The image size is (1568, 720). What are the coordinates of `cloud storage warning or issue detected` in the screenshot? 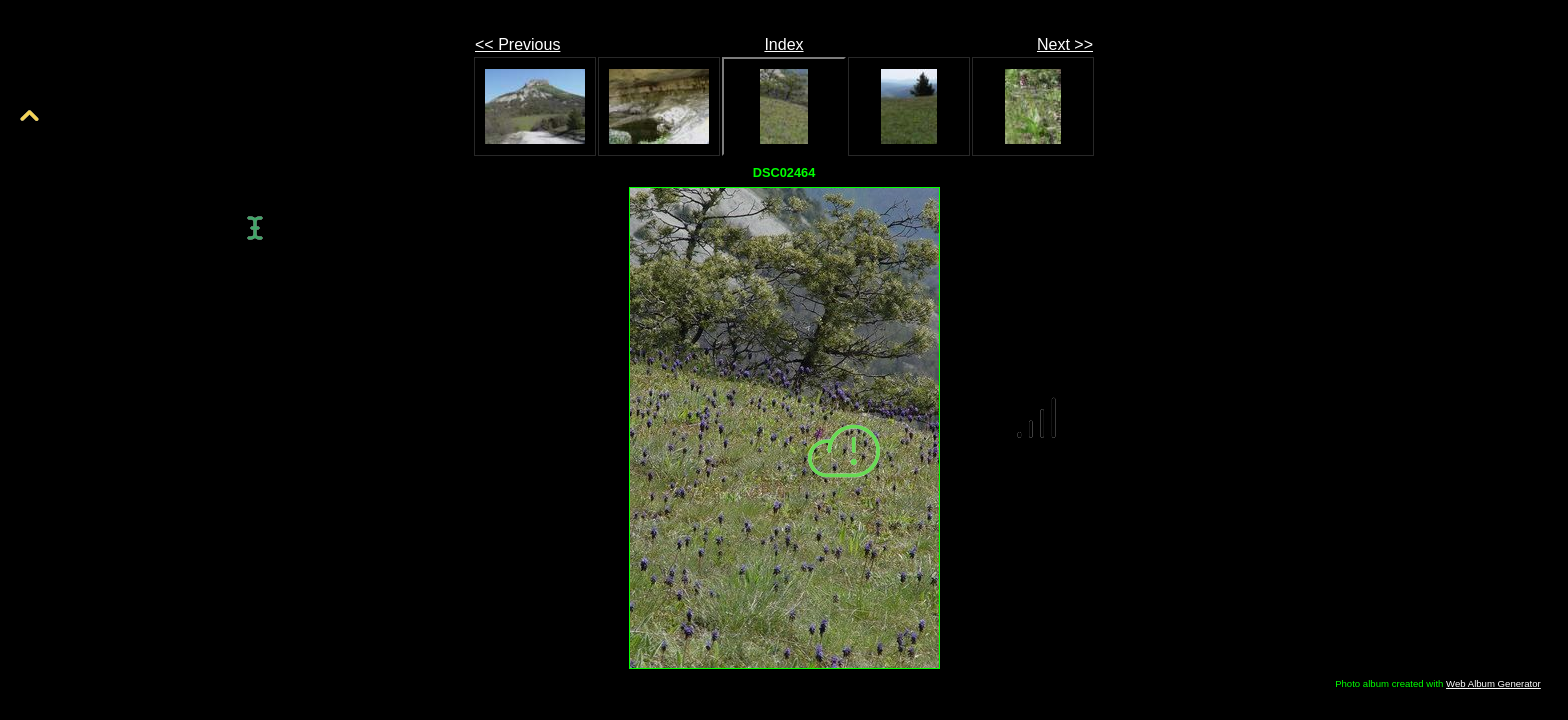 It's located at (844, 451).